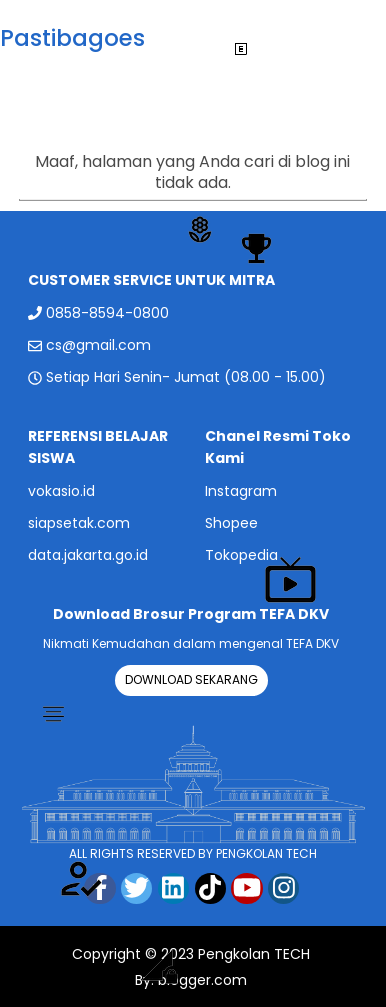  I want to click on watch live TV or streaming content, so click(290, 579).